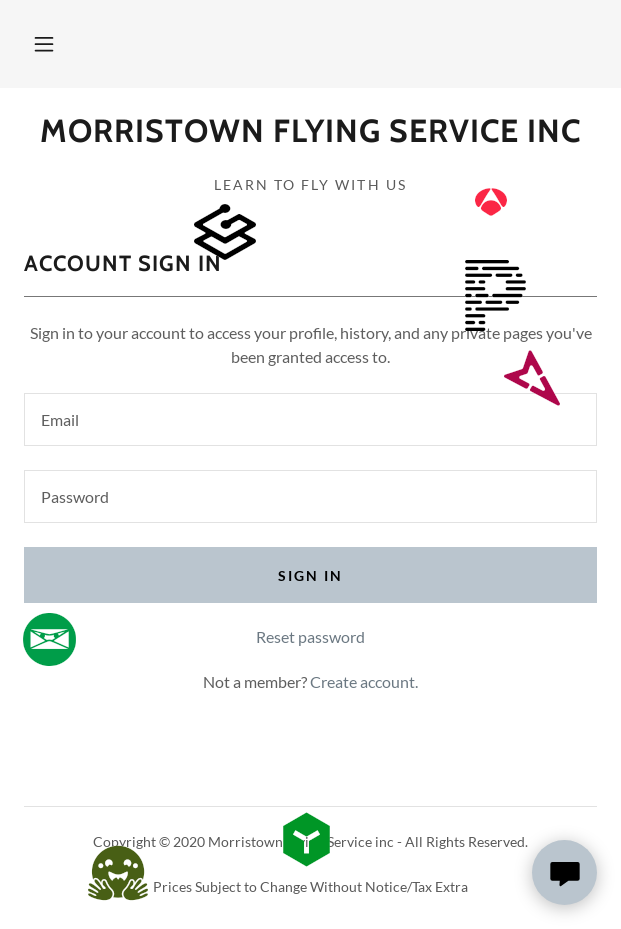  Describe the element at coordinates (118, 873) in the screenshot. I see `visit hugging face platform` at that location.